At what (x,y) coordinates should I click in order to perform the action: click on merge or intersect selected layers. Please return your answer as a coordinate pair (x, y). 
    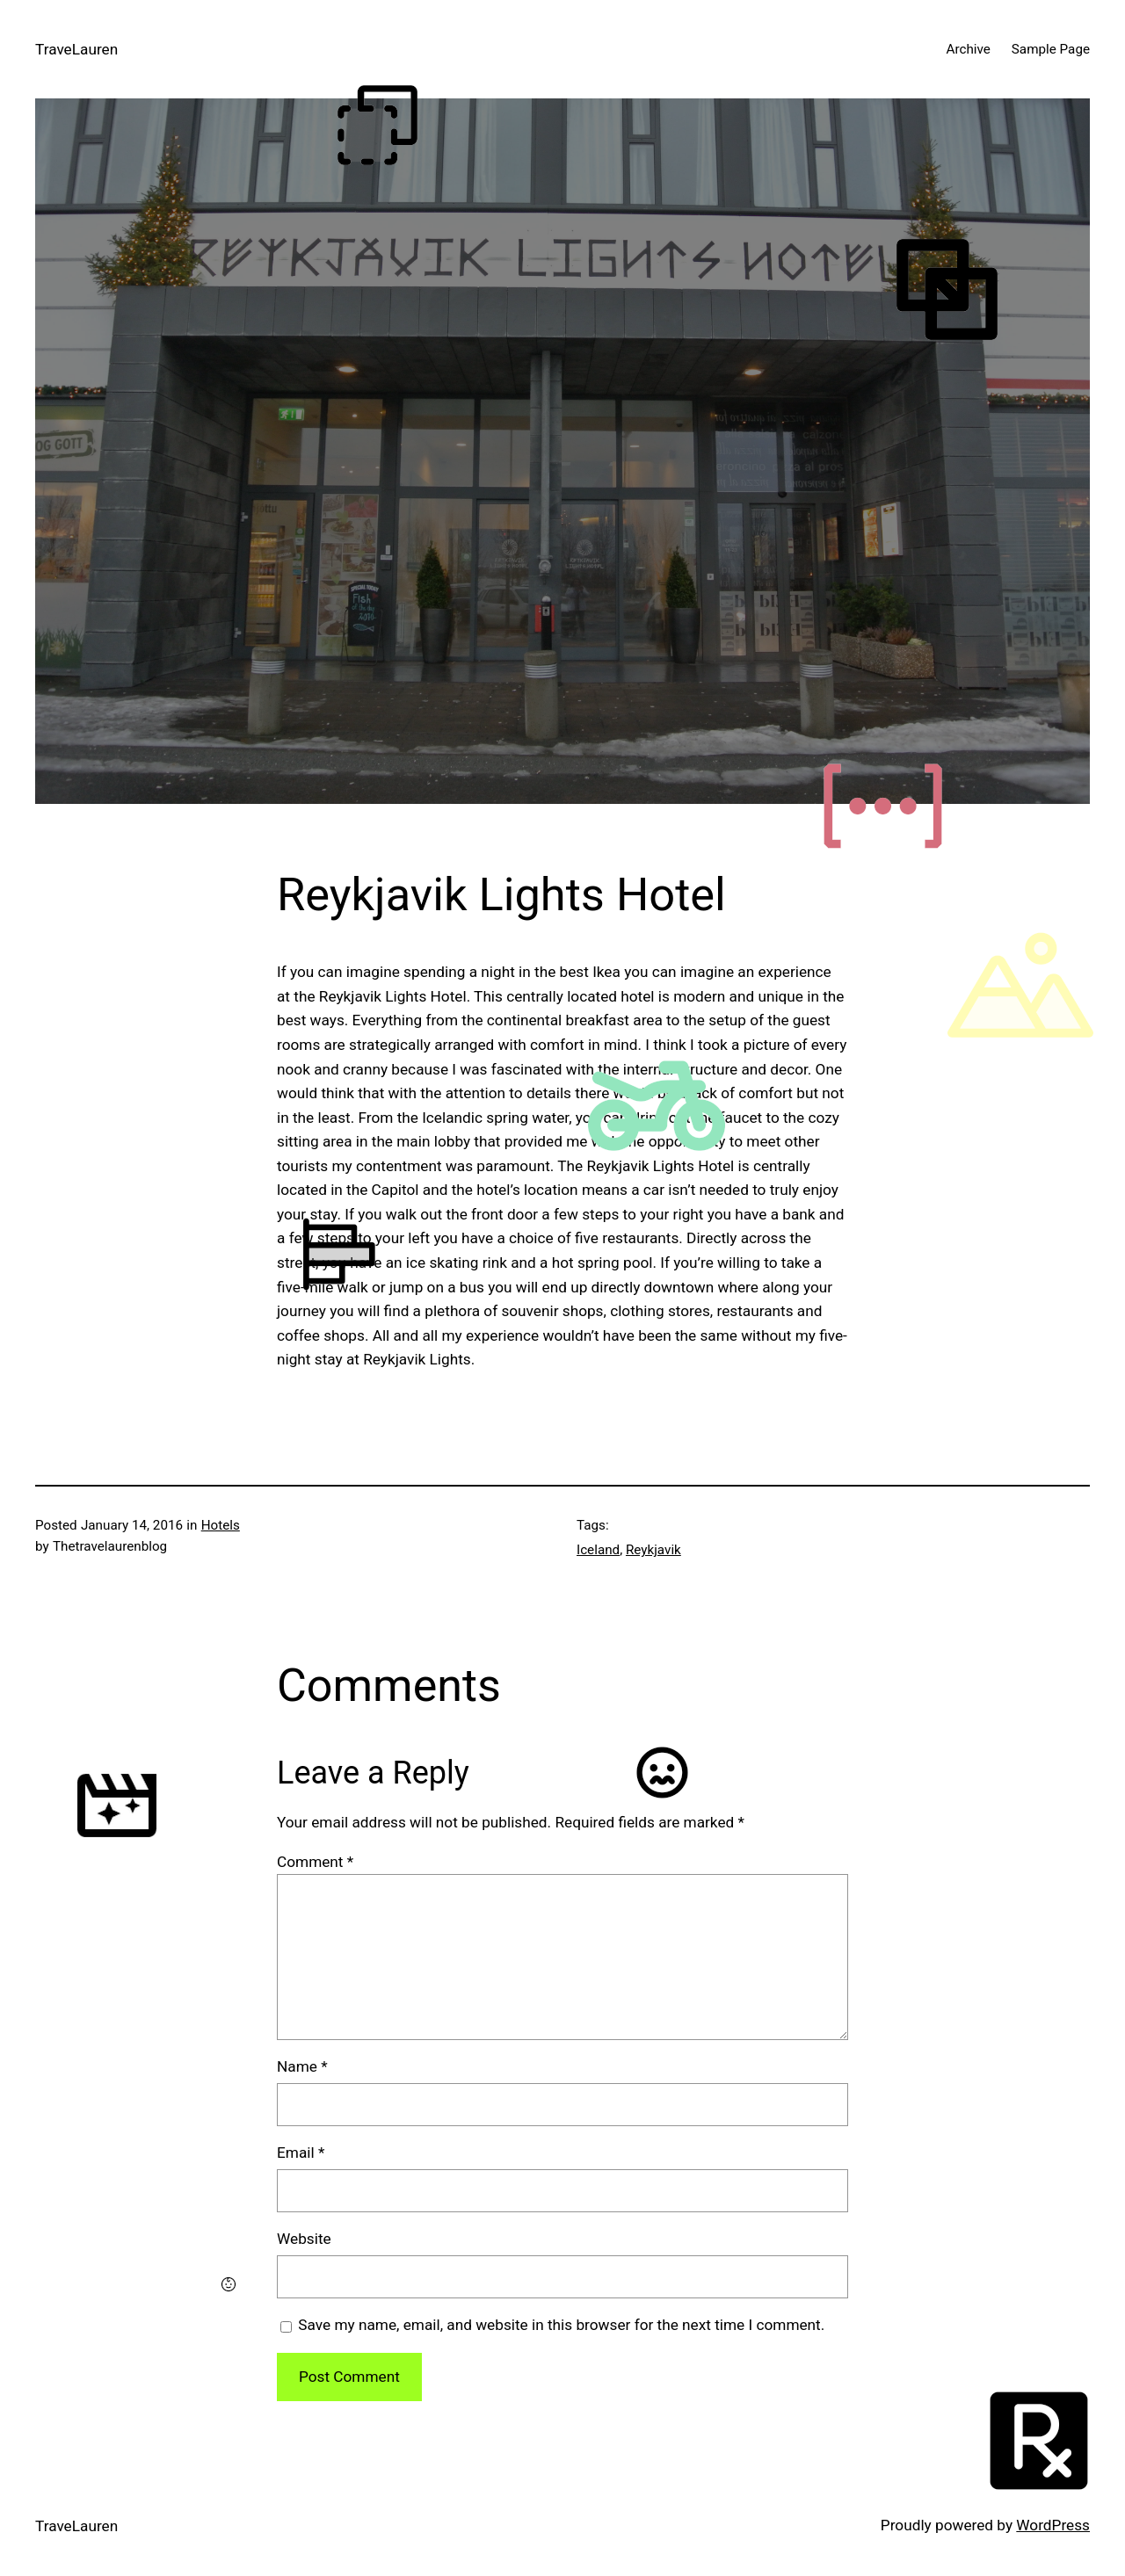
    Looking at the image, I should click on (947, 289).